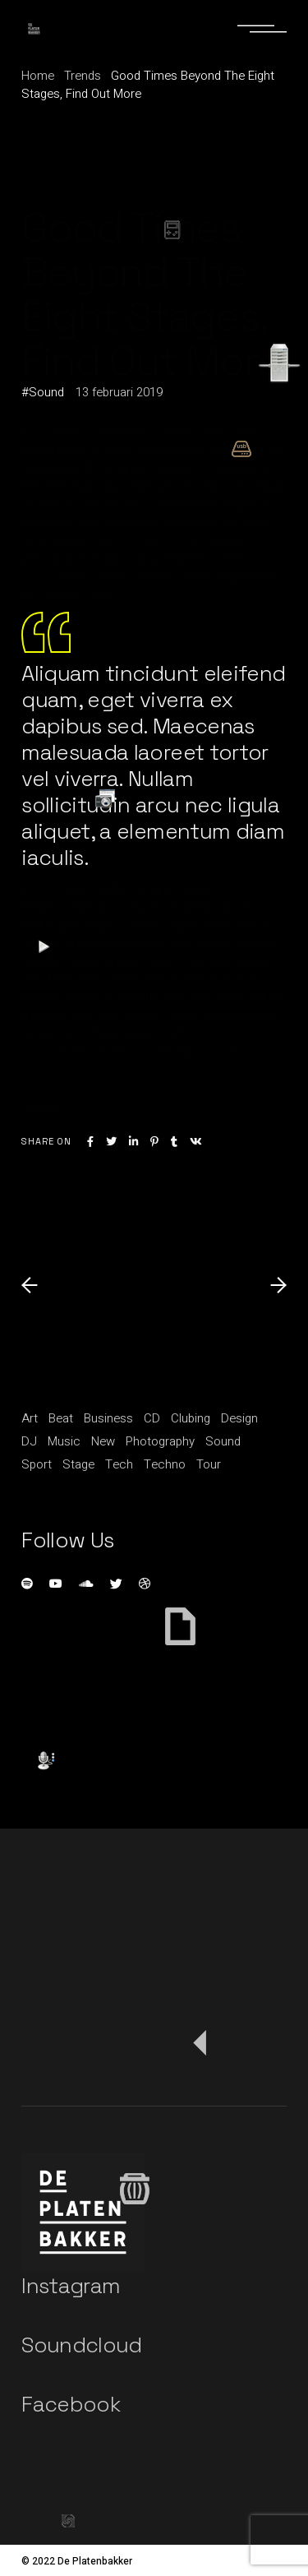 The height and width of the screenshot is (2576, 308). Describe the element at coordinates (136, 2189) in the screenshot. I see `indicates trash bin contains deleted items` at that location.